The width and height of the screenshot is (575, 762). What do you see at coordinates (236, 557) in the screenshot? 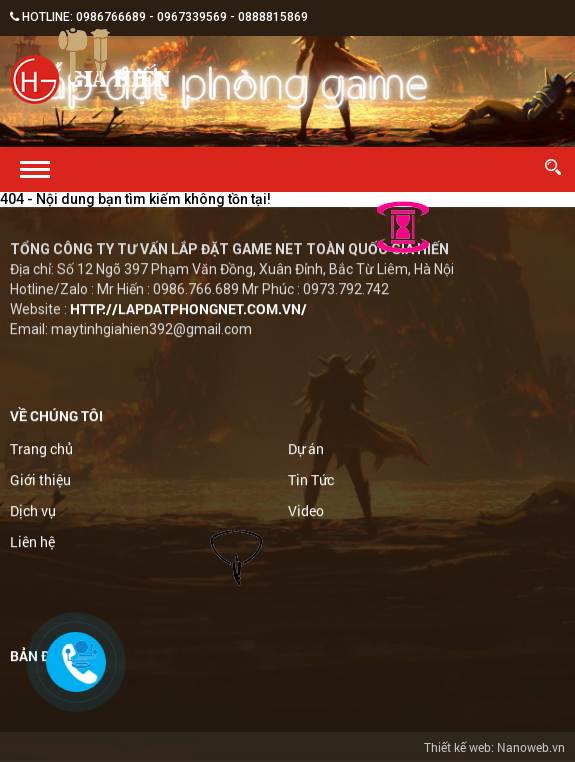
I see `equip a feather necklace accessory` at bounding box center [236, 557].